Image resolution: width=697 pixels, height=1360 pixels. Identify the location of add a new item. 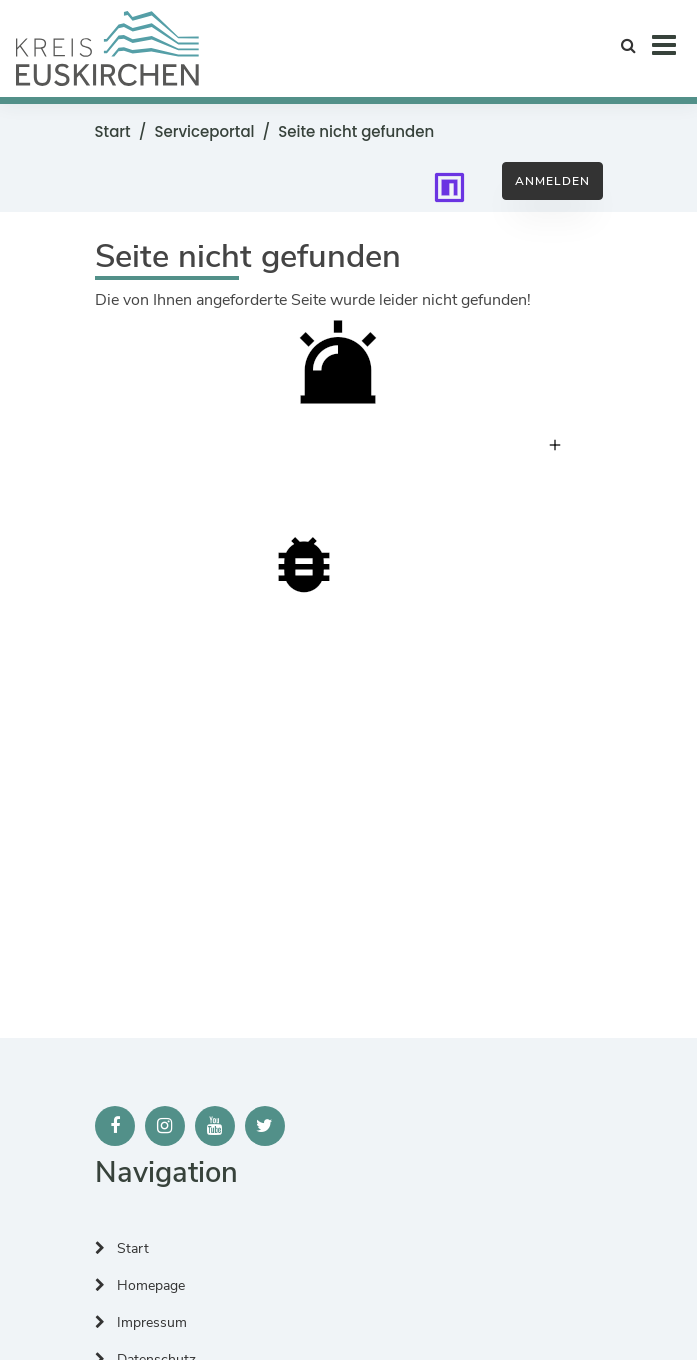
(555, 445).